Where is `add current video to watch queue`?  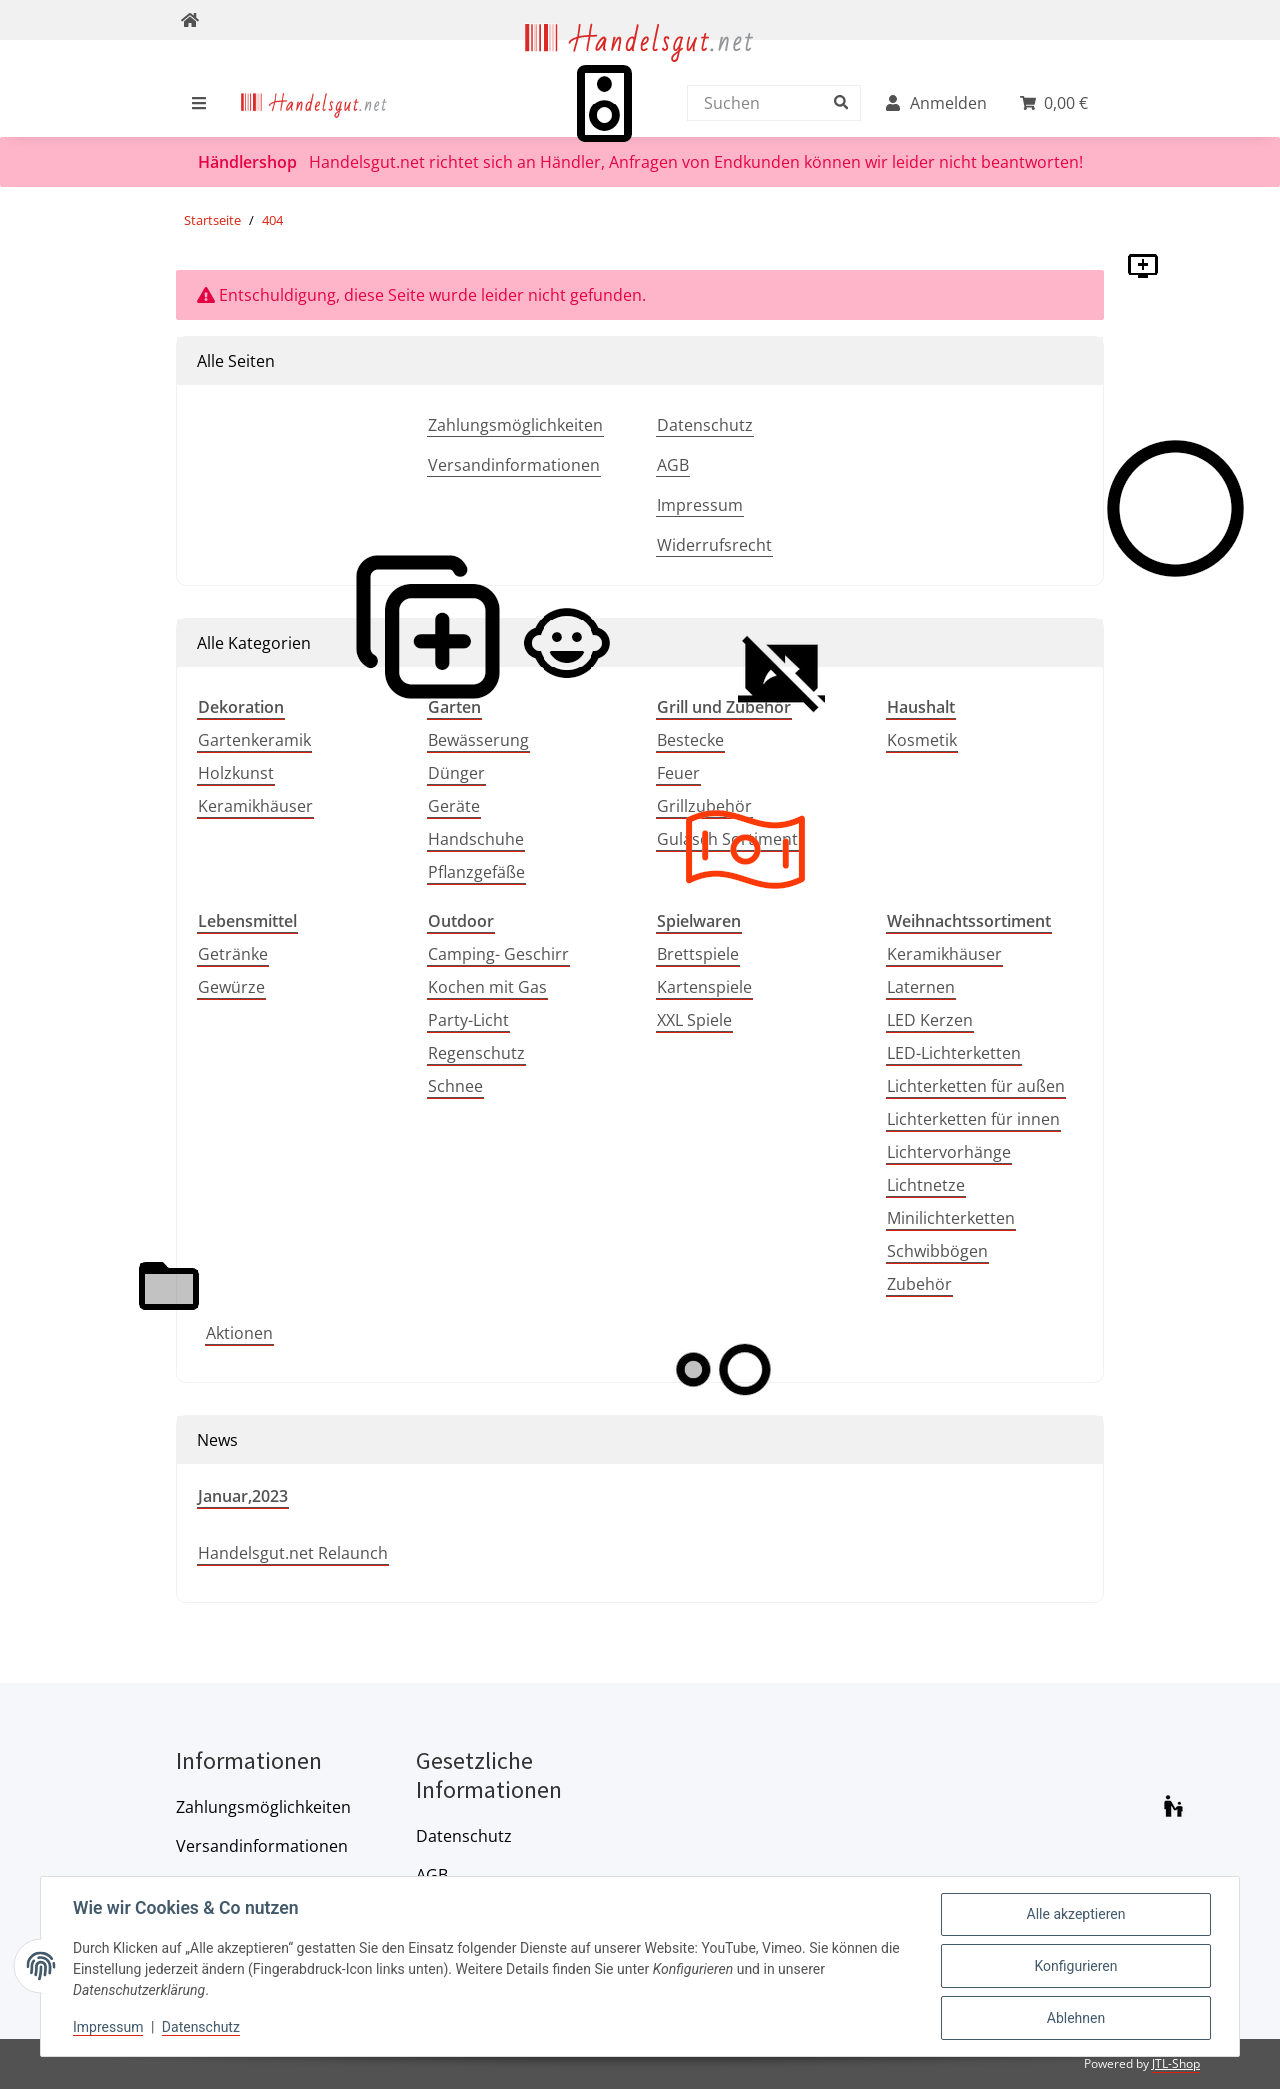 add current video to watch queue is located at coordinates (1143, 266).